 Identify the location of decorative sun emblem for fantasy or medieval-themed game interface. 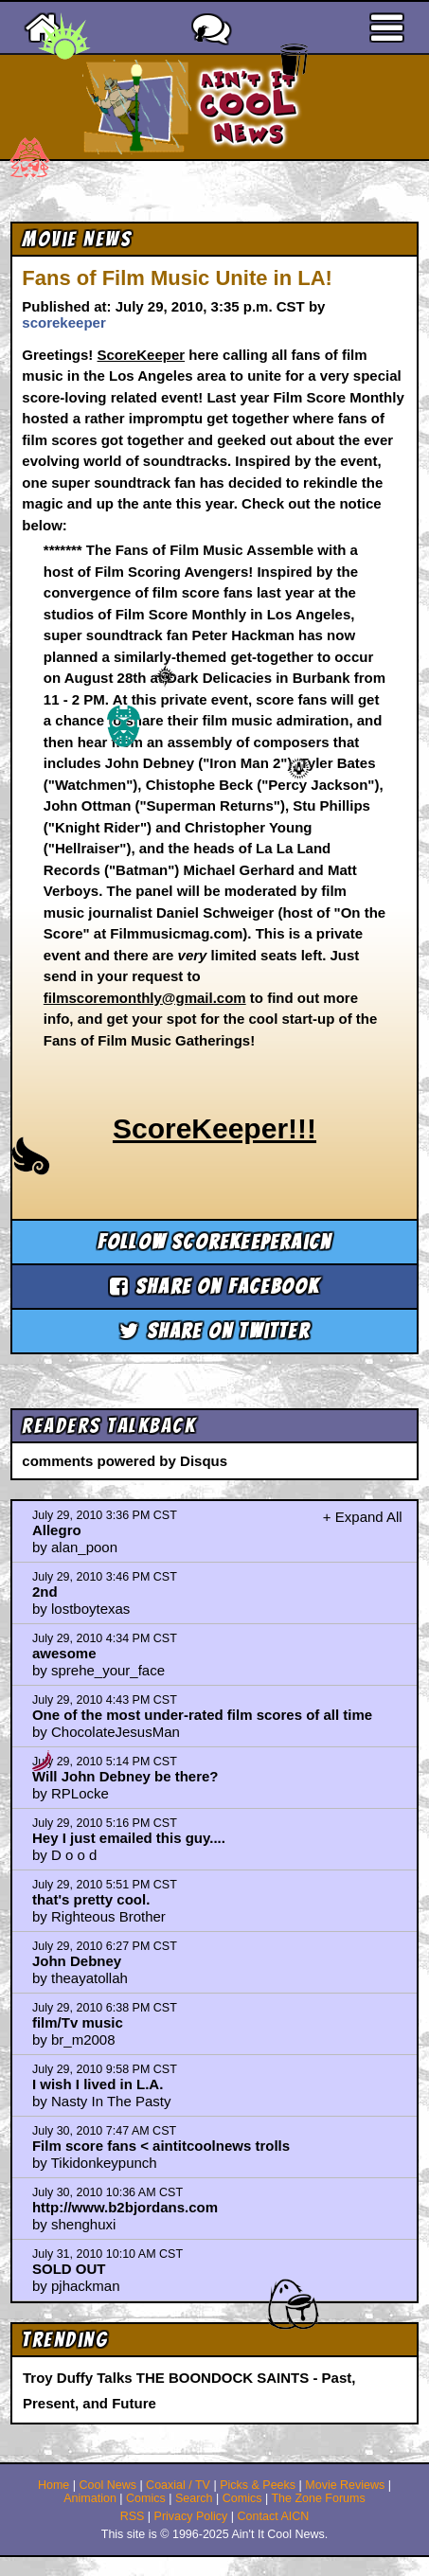
(165, 675).